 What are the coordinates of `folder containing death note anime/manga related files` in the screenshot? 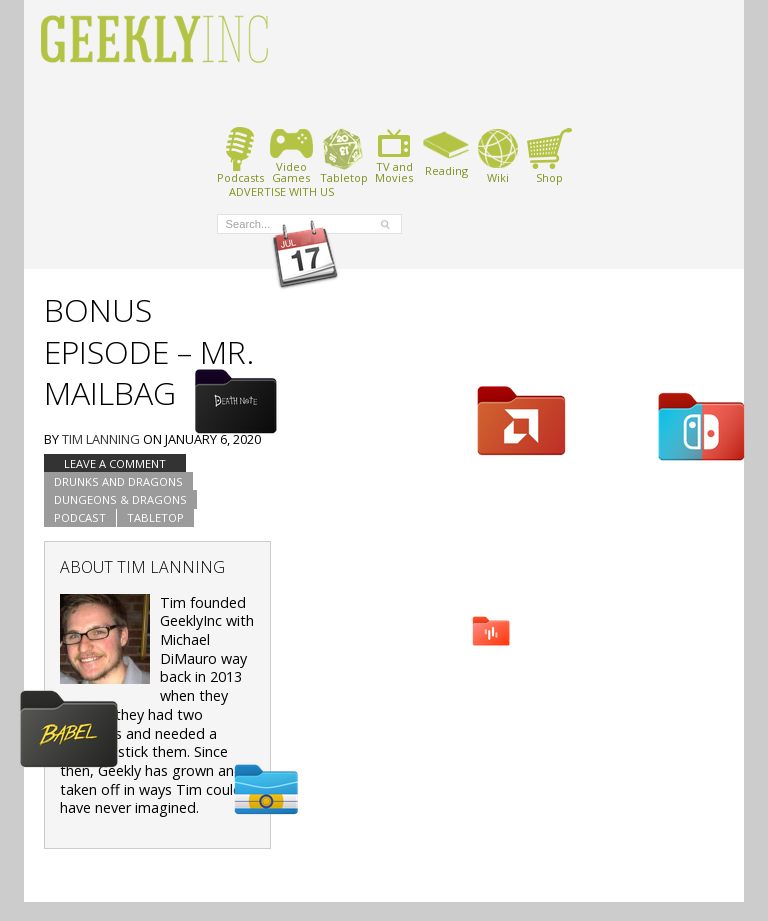 It's located at (235, 403).